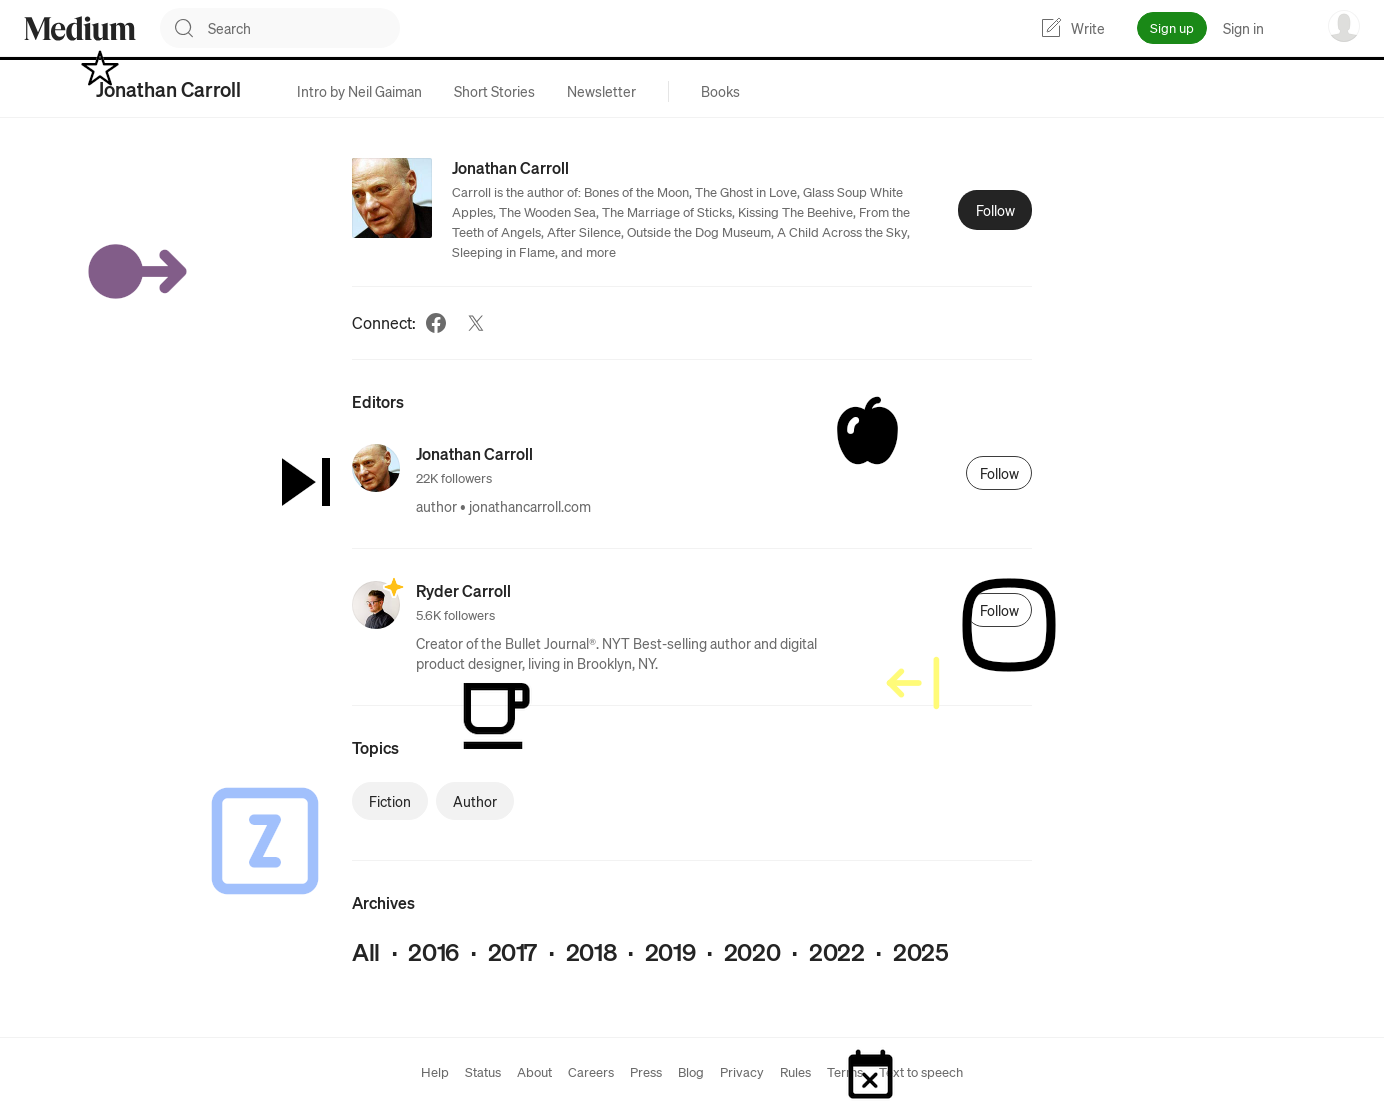 The width and height of the screenshot is (1384, 1106). Describe the element at coordinates (100, 68) in the screenshot. I see `add to favorites` at that location.